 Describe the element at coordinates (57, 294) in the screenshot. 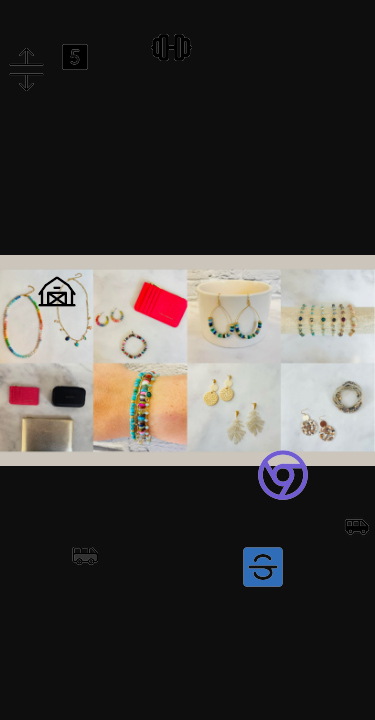

I see `access farm or agricultural settings` at that location.